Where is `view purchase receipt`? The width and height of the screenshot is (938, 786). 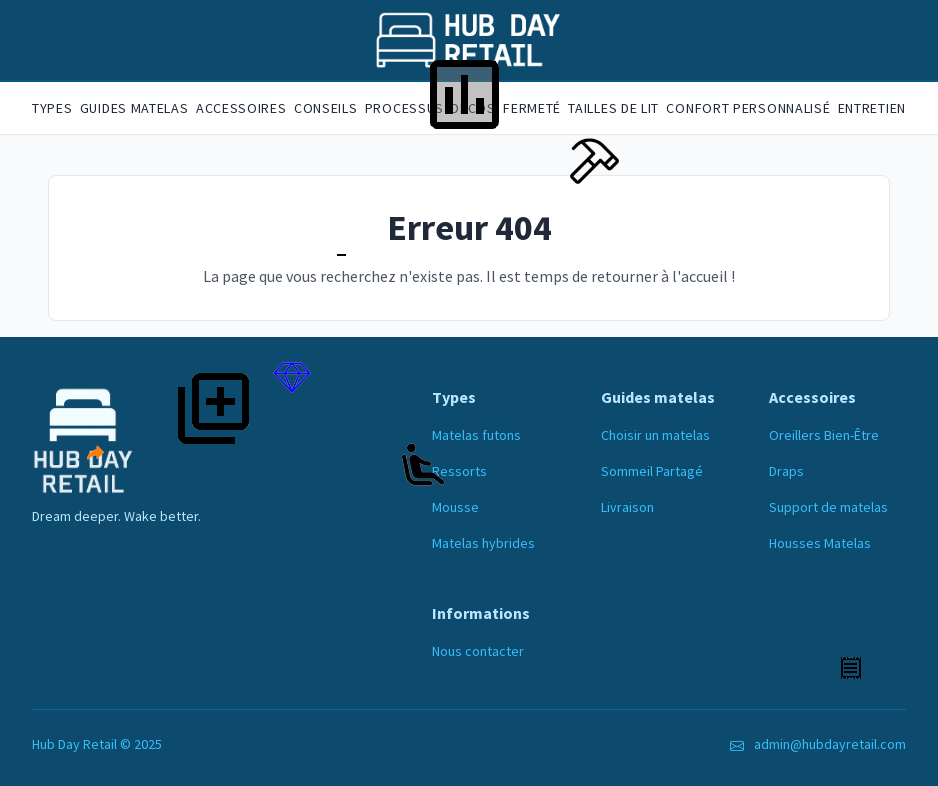 view purchase receipt is located at coordinates (851, 668).